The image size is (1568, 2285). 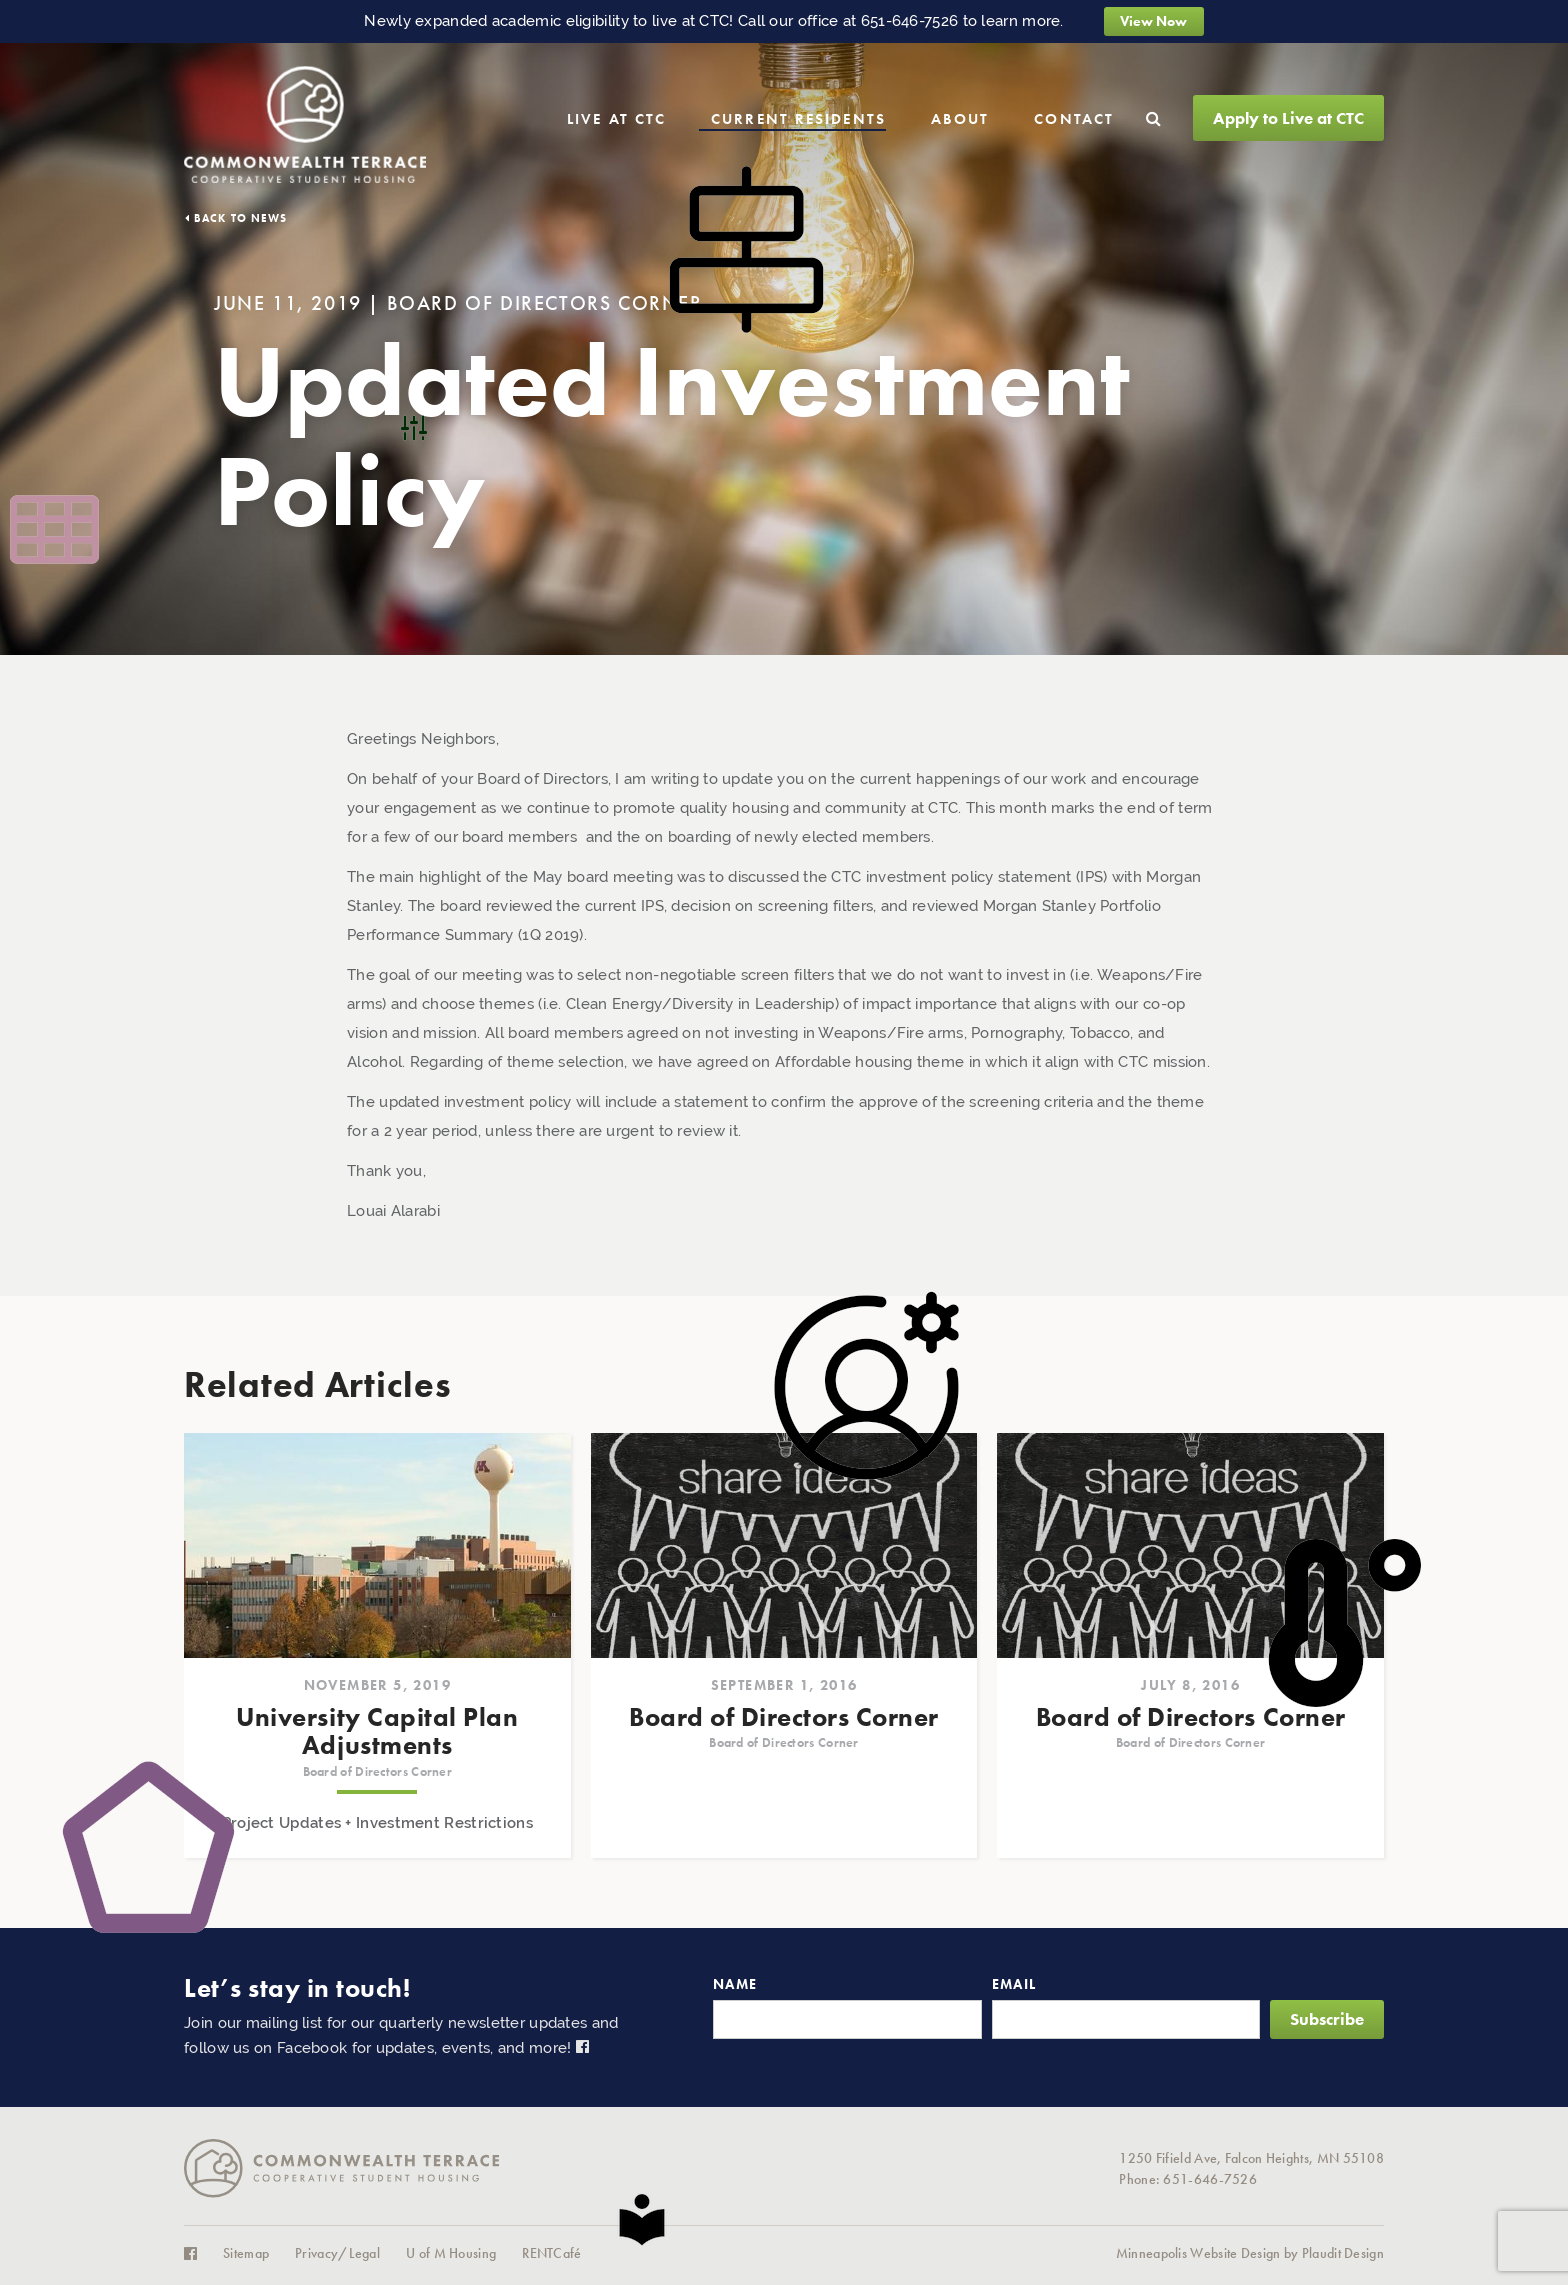 What do you see at coordinates (148, 1853) in the screenshot?
I see `pentagon shape indicator` at bounding box center [148, 1853].